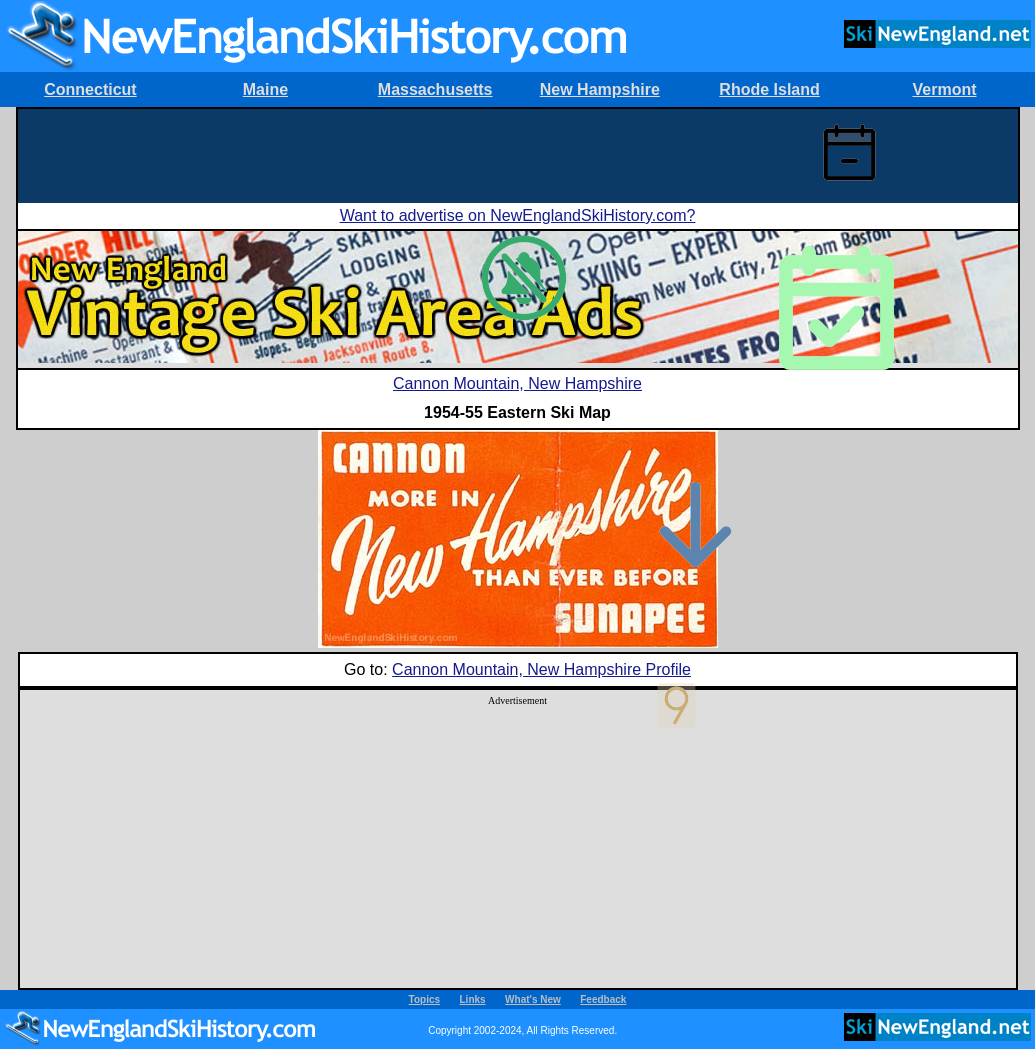 This screenshot has height=1049, width=1035. Describe the element at coordinates (676, 705) in the screenshot. I see `indicates the number nine in a sequence or list` at that location.